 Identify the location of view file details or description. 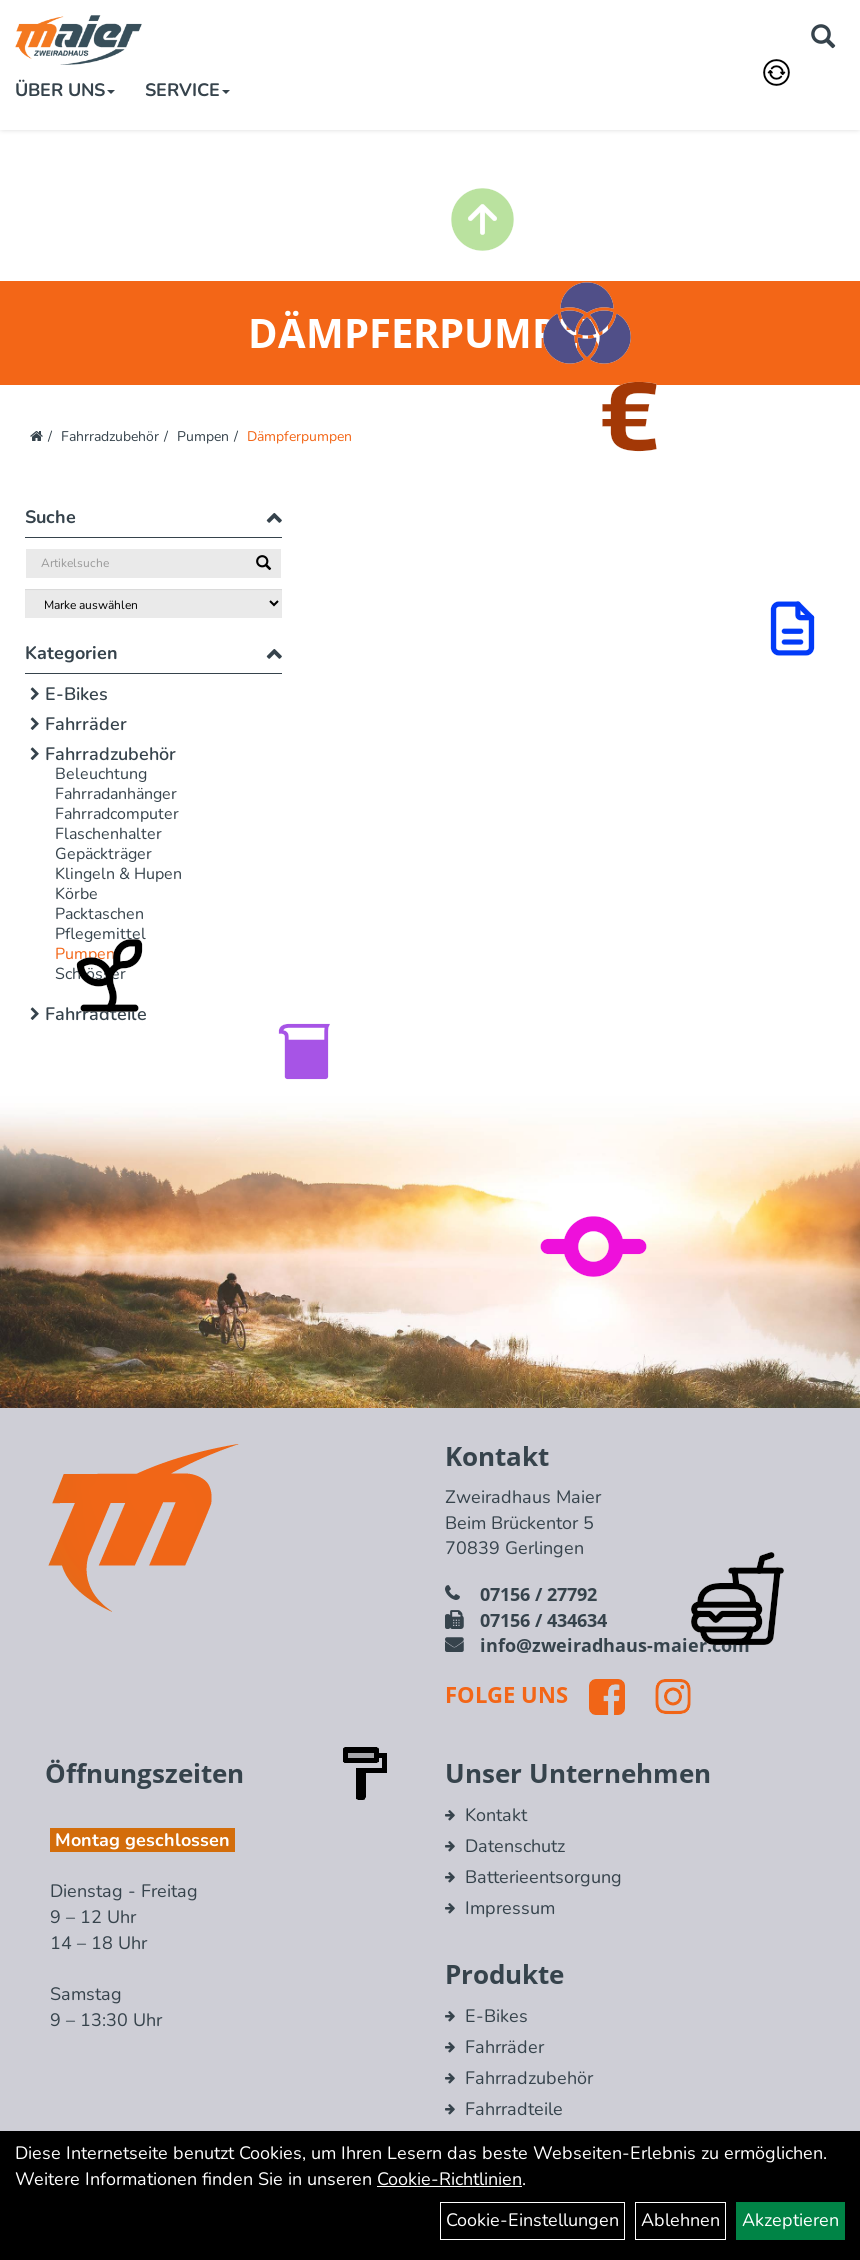
(792, 628).